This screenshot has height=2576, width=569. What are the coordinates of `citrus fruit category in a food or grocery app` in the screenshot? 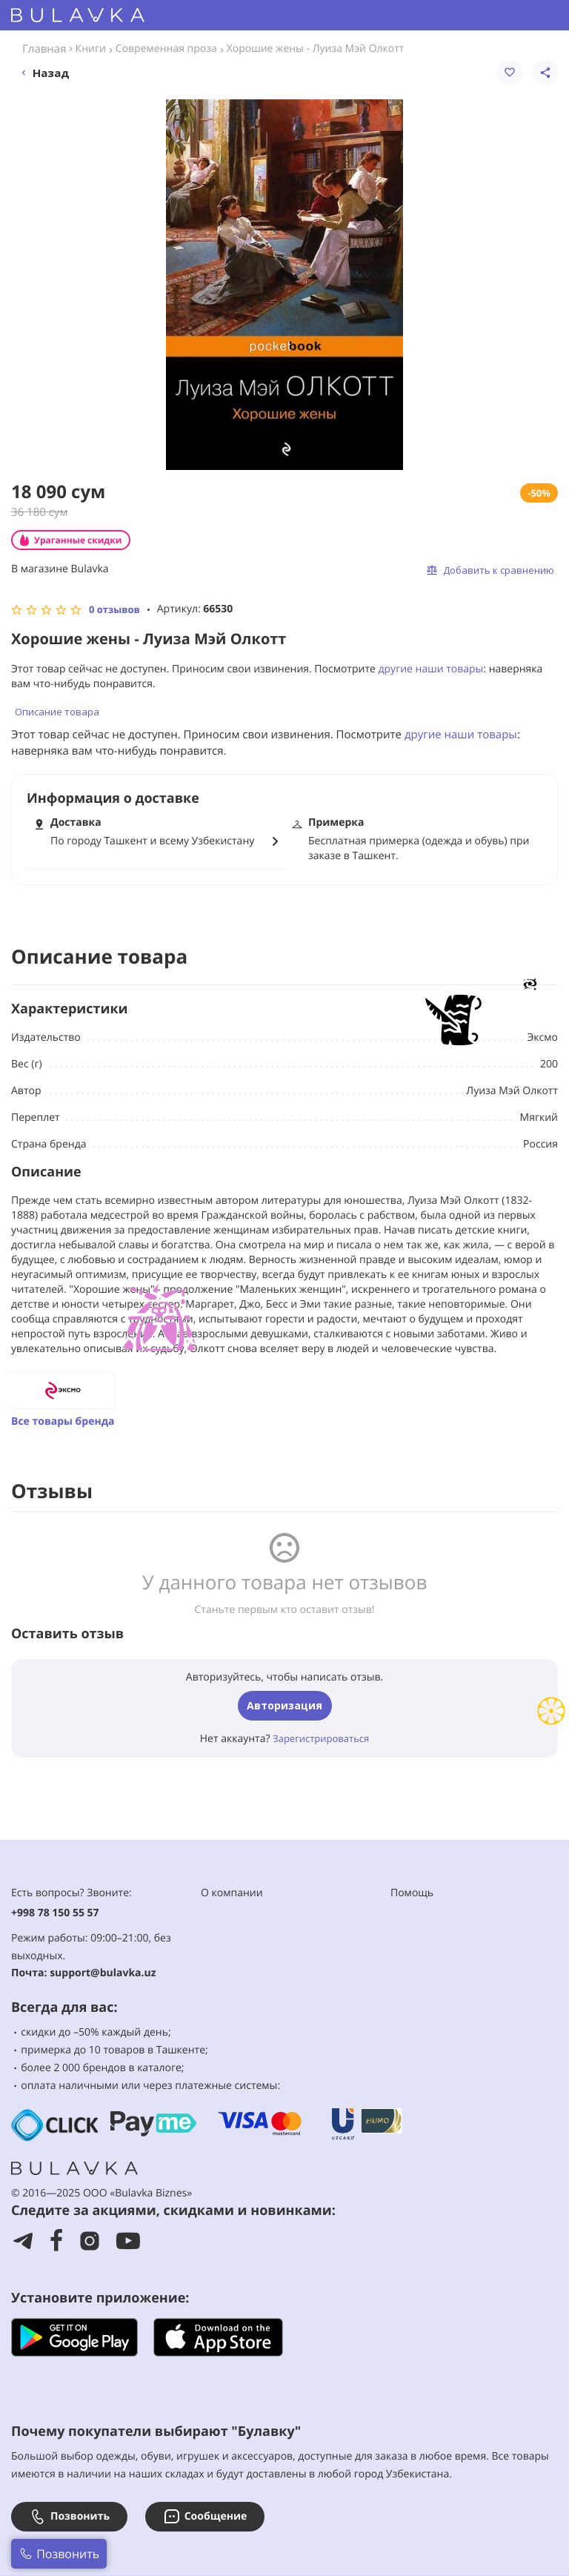 It's located at (551, 1711).